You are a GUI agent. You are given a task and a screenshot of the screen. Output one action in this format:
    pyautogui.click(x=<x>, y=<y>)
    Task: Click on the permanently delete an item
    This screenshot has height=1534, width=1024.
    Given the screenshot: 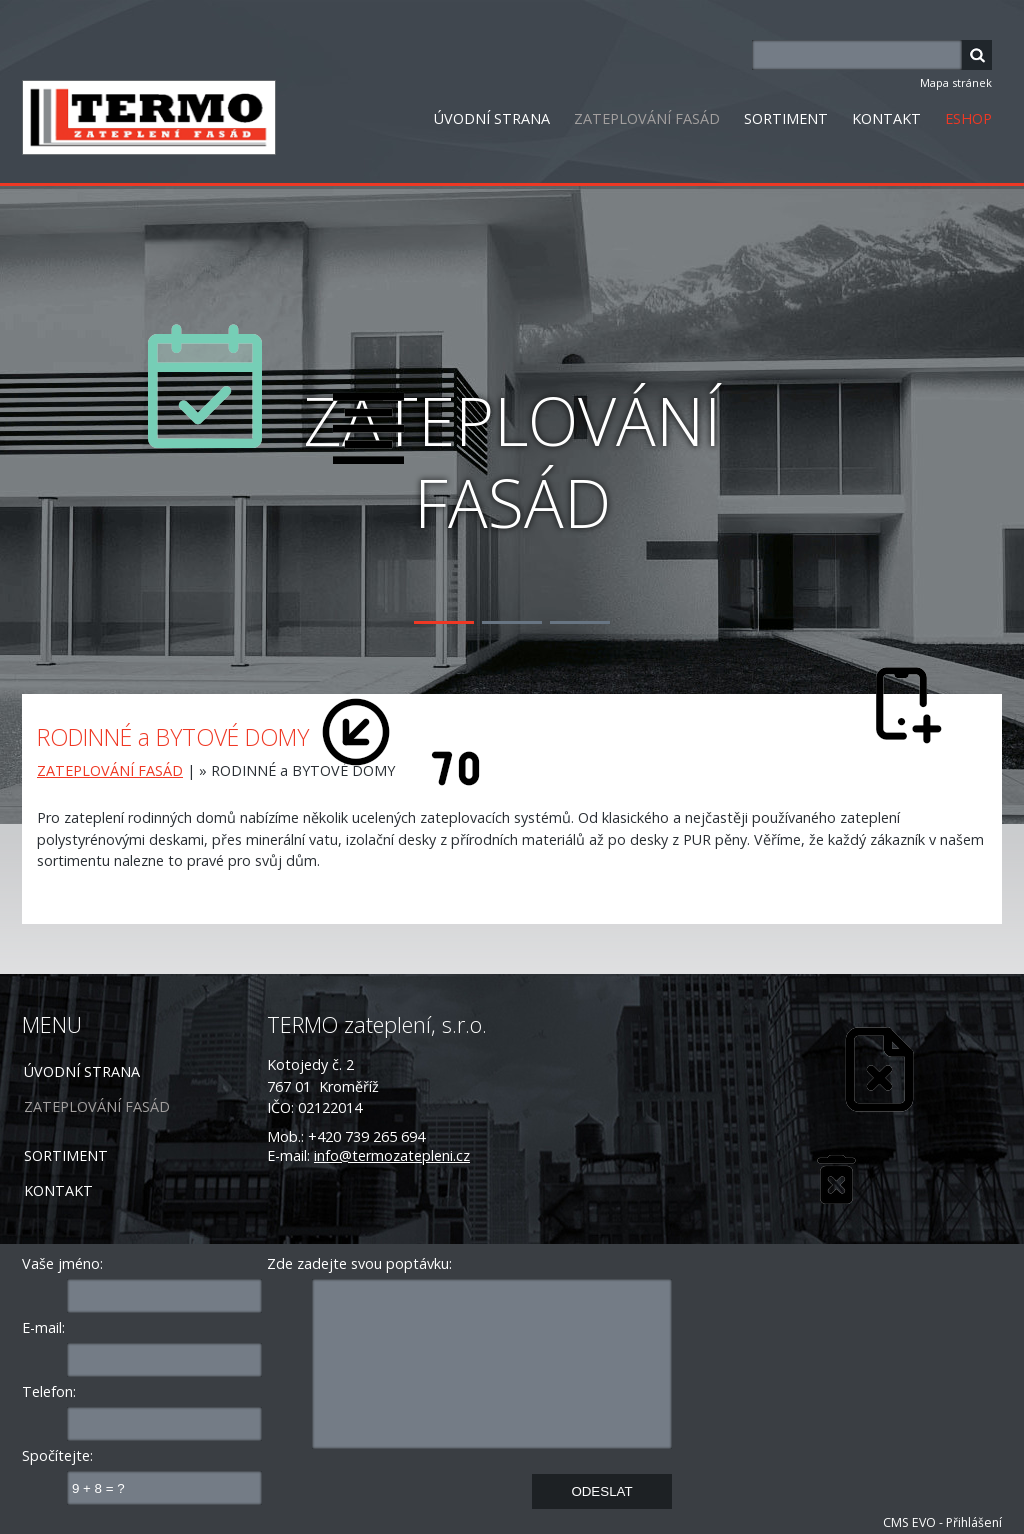 What is the action you would take?
    pyautogui.click(x=836, y=1179)
    